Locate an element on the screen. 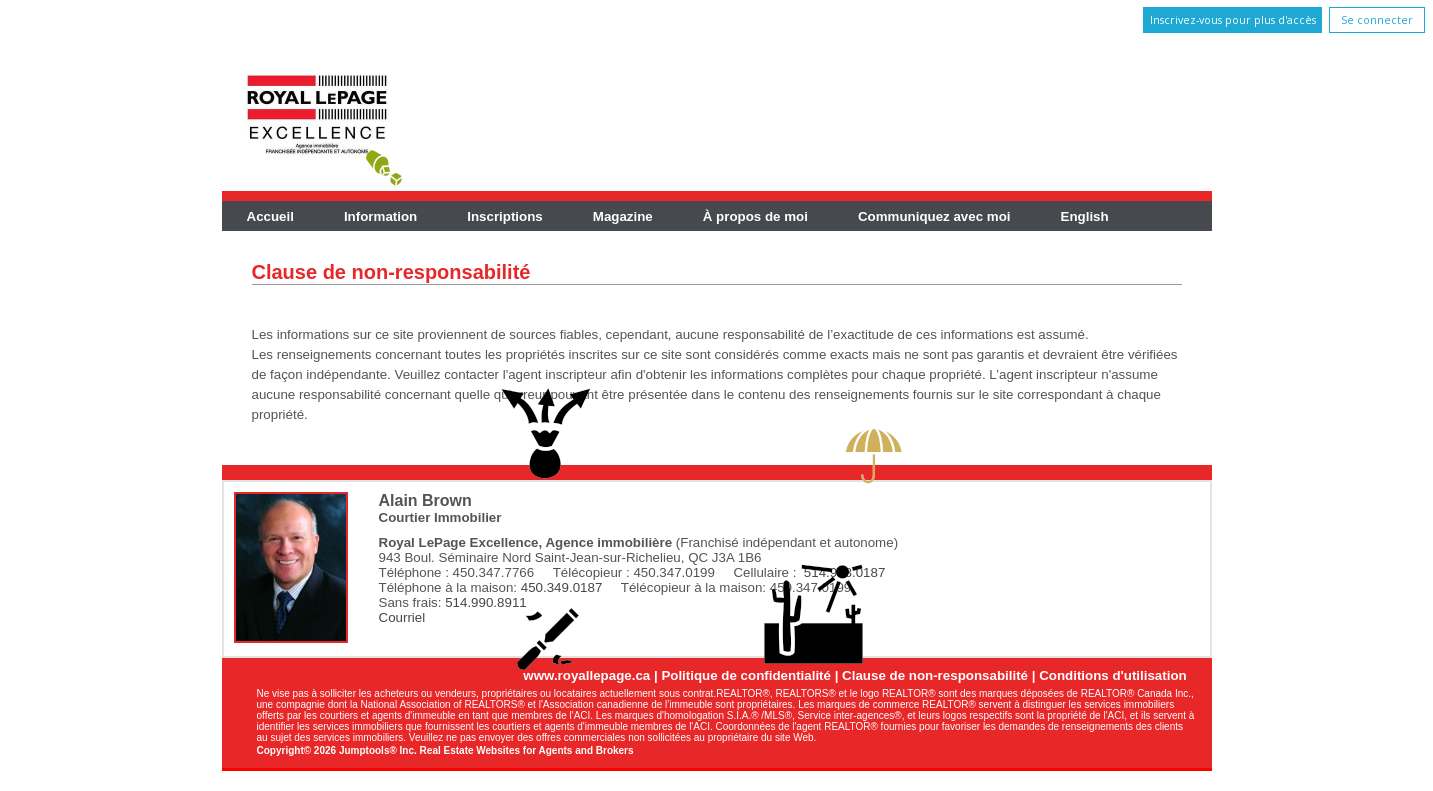 The height and width of the screenshot is (791, 1433). access sculpting or carving tools is located at coordinates (548, 638).